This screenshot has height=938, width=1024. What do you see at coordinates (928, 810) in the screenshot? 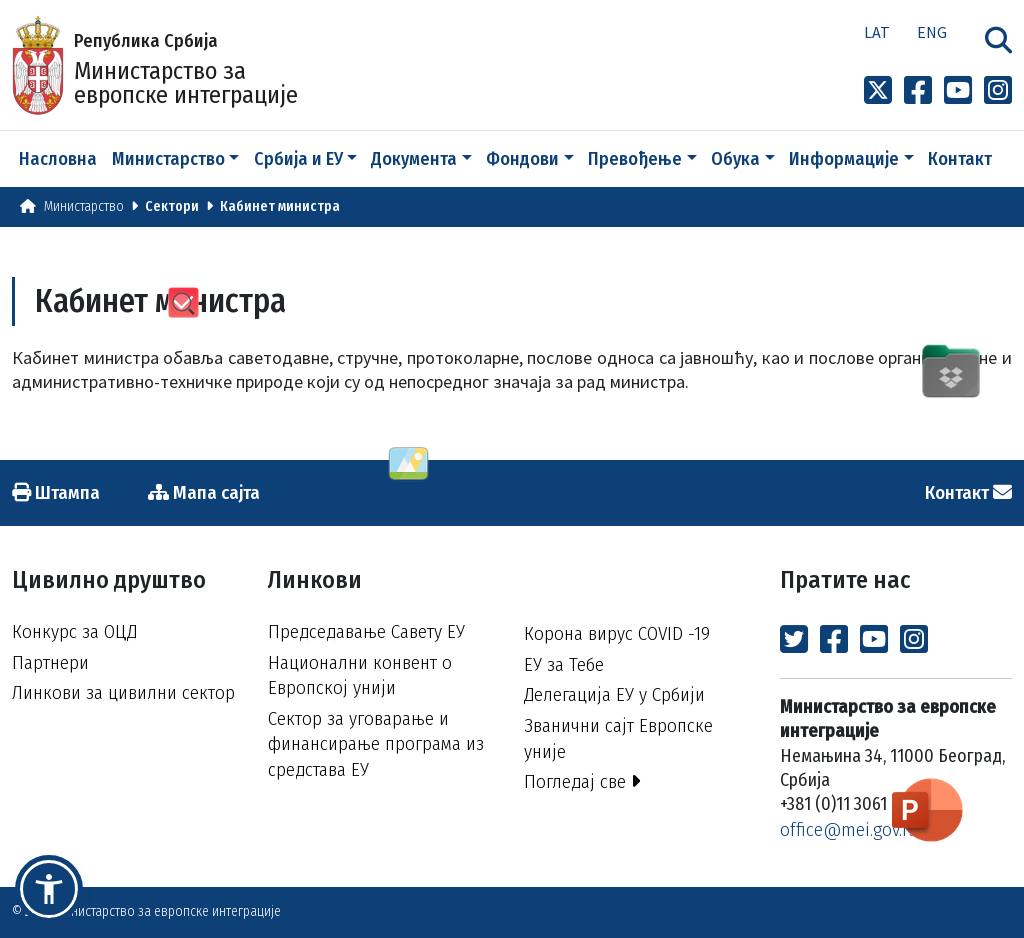
I see `open Microsoft PowerPoint` at bounding box center [928, 810].